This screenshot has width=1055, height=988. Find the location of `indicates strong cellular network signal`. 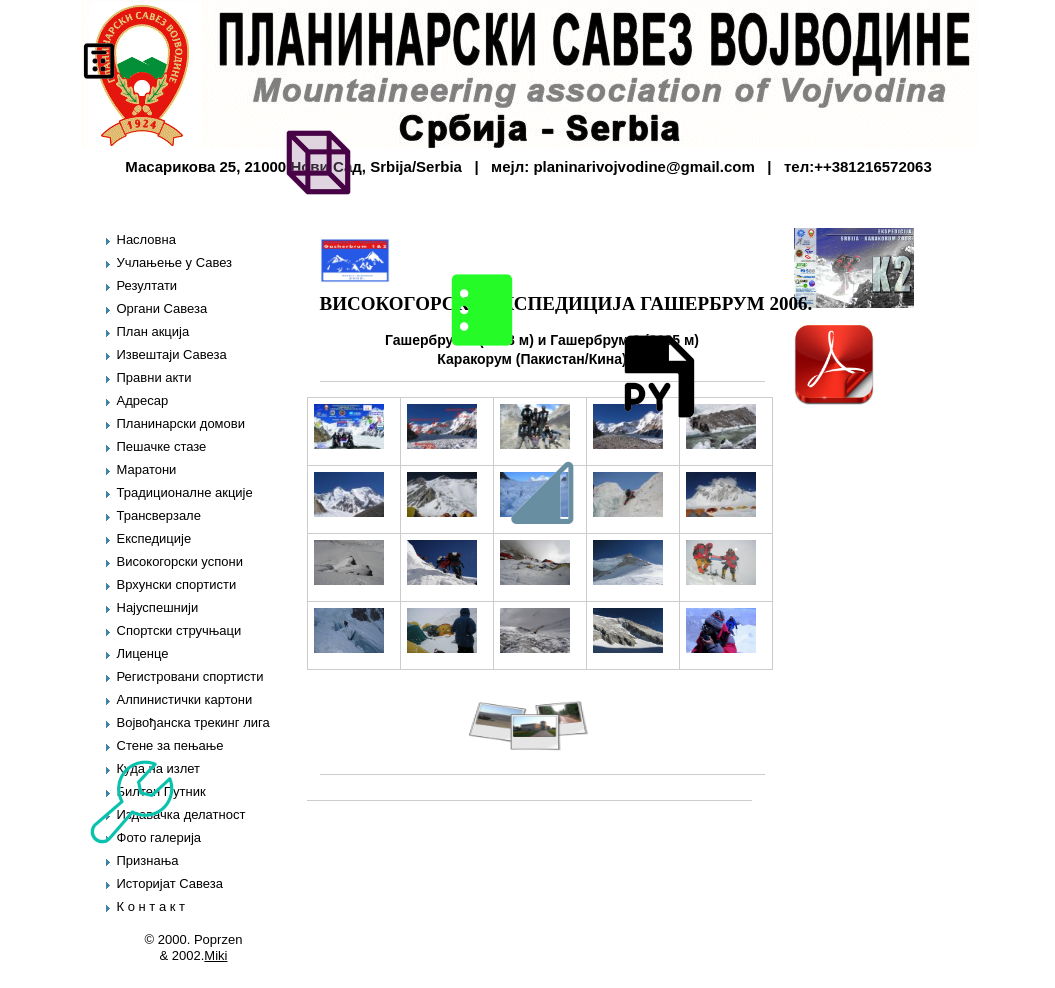

indicates strong cellular network signal is located at coordinates (547, 495).